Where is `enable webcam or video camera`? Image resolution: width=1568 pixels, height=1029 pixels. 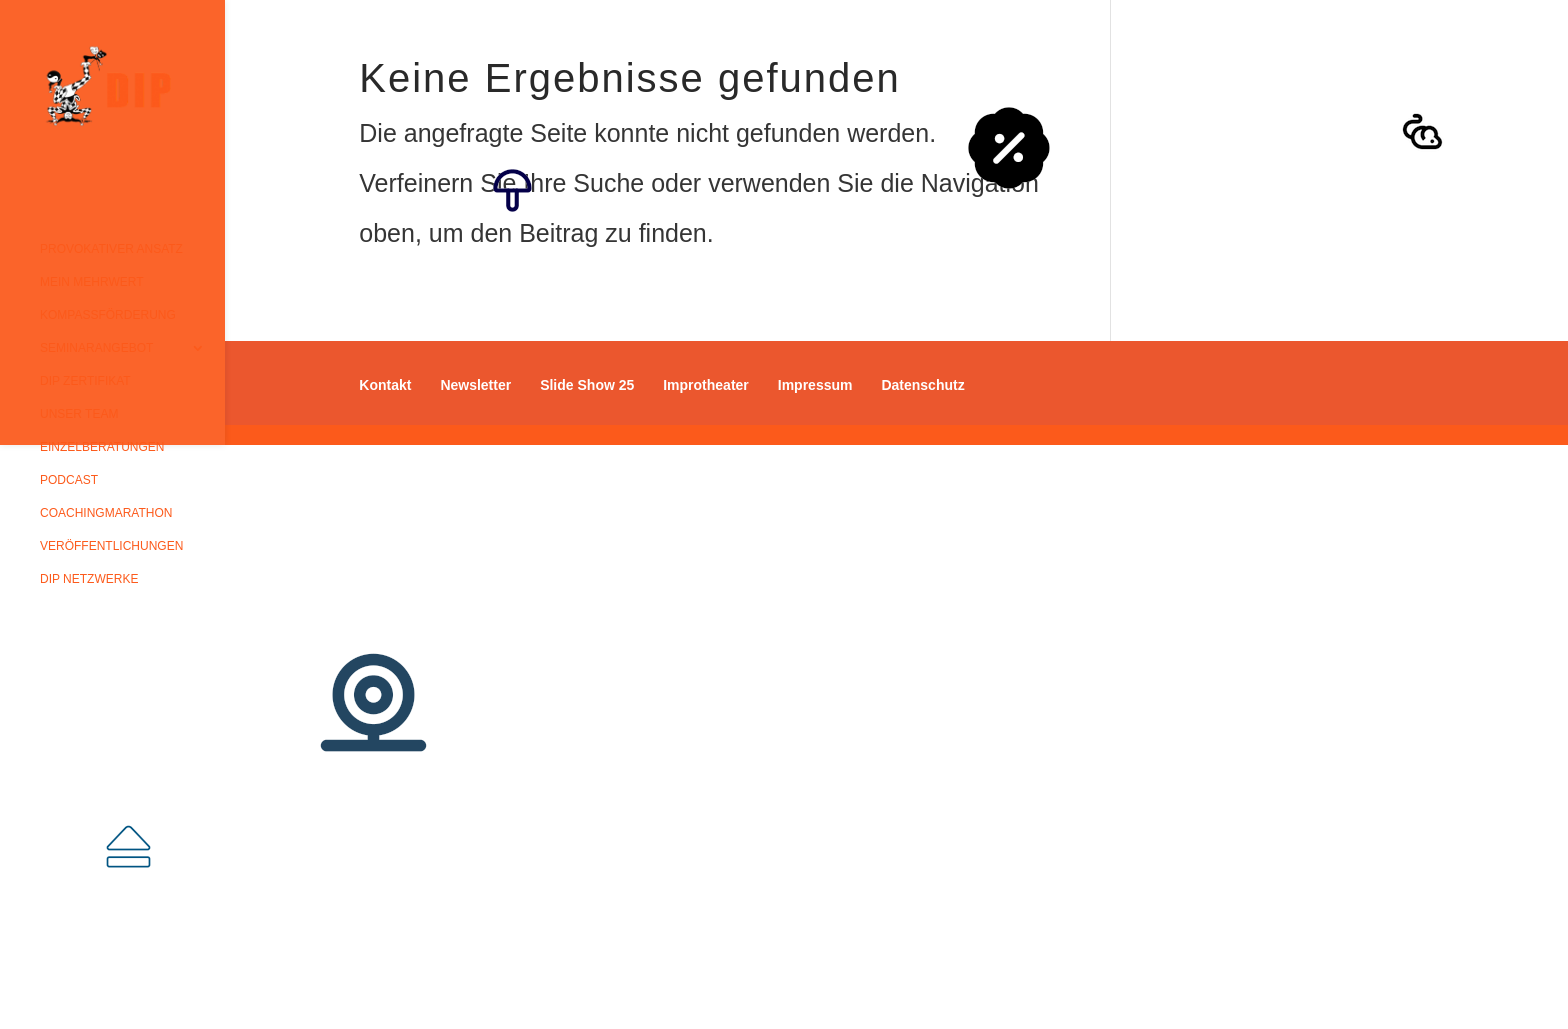
enable webcam or video camera is located at coordinates (373, 706).